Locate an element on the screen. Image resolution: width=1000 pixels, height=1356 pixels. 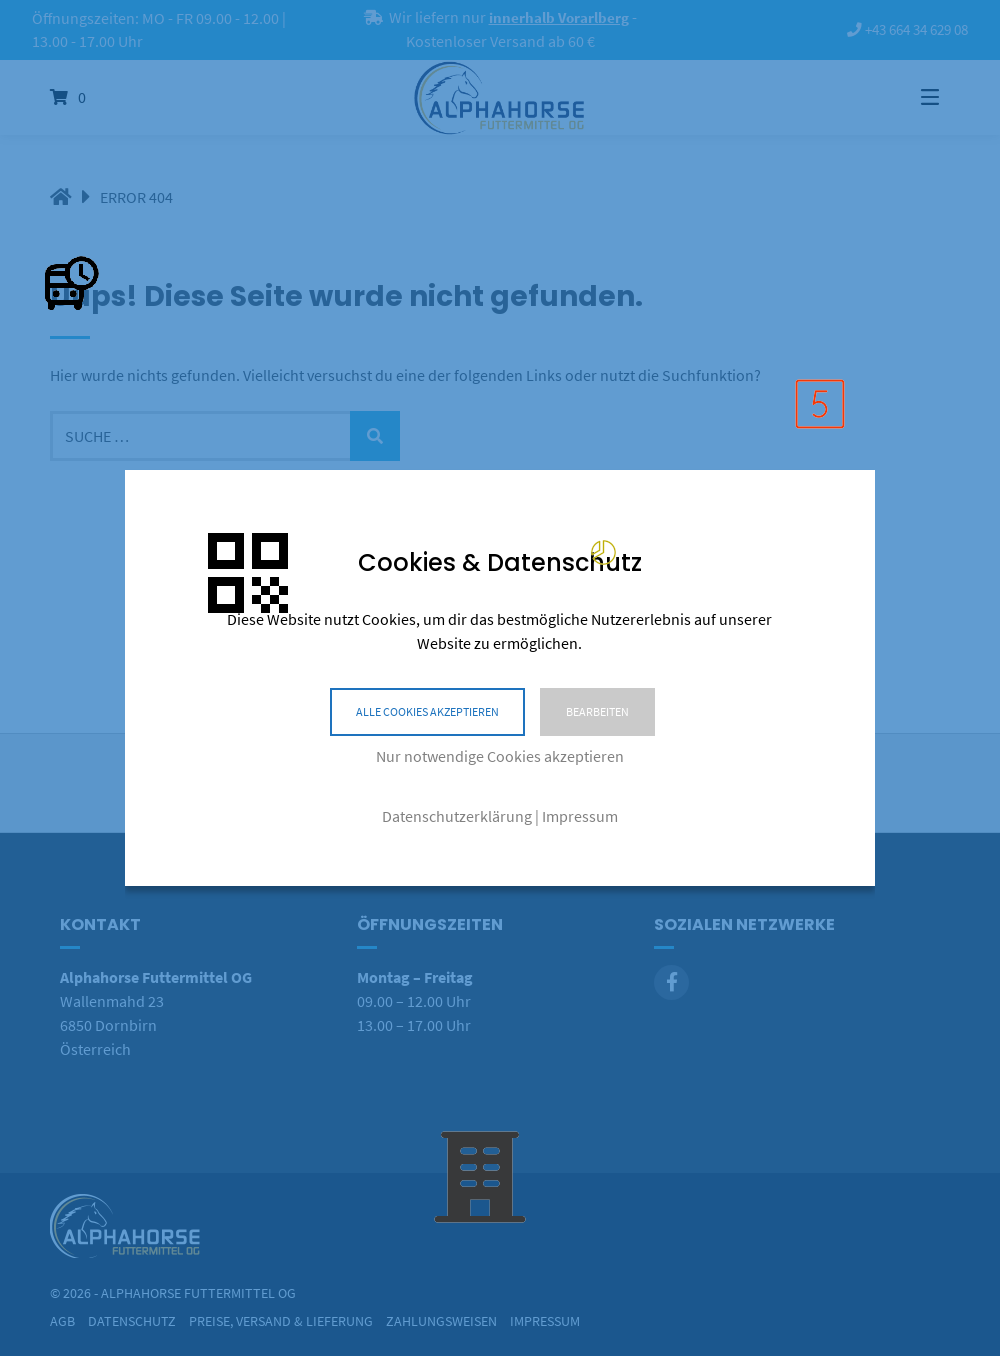
view office or workplace location is located at coordinates (480, 1177).